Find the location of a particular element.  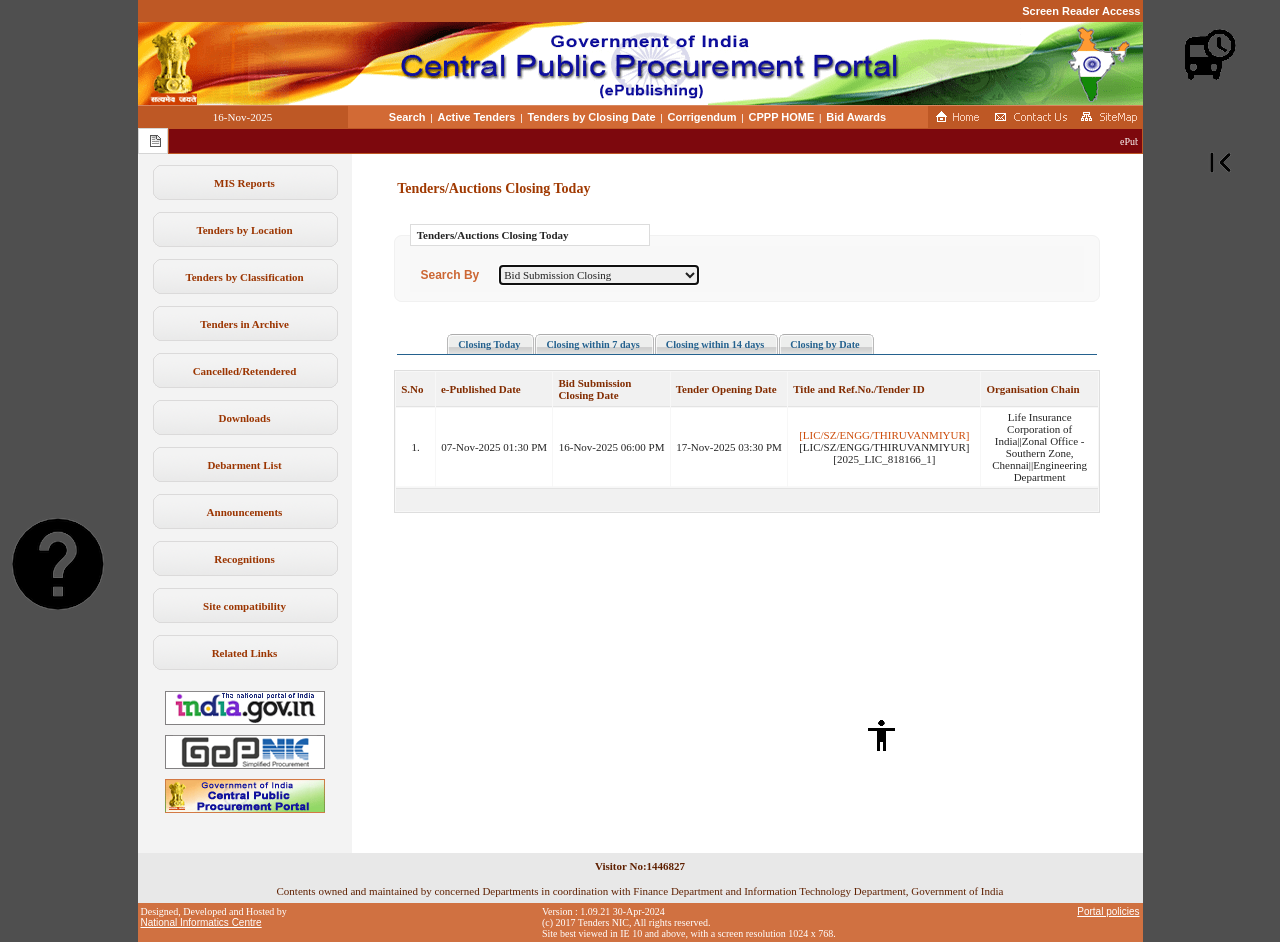

access accessibility settings is located at coordinates (881, 735).